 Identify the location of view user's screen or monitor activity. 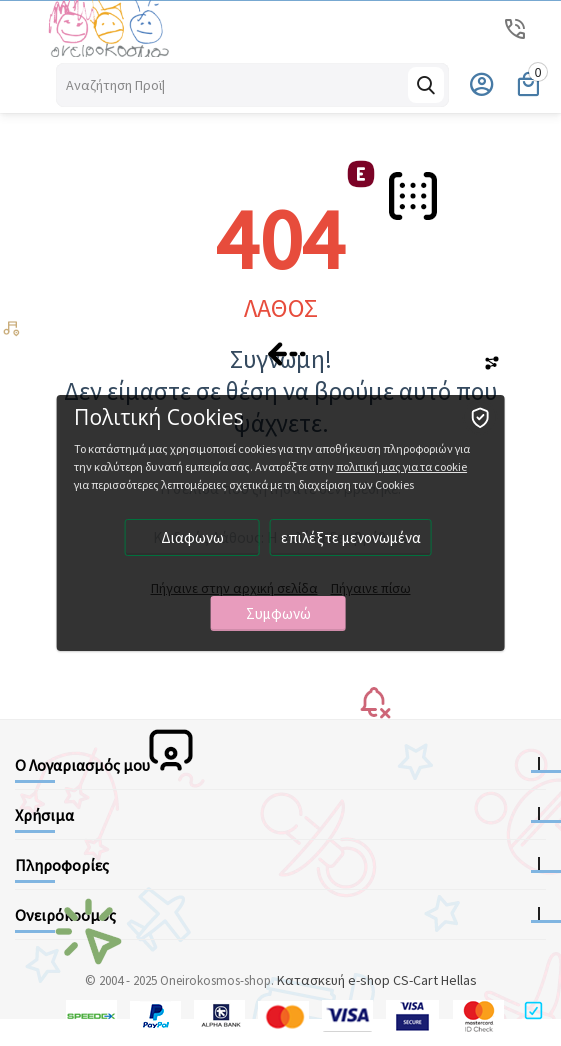
(171, 749).